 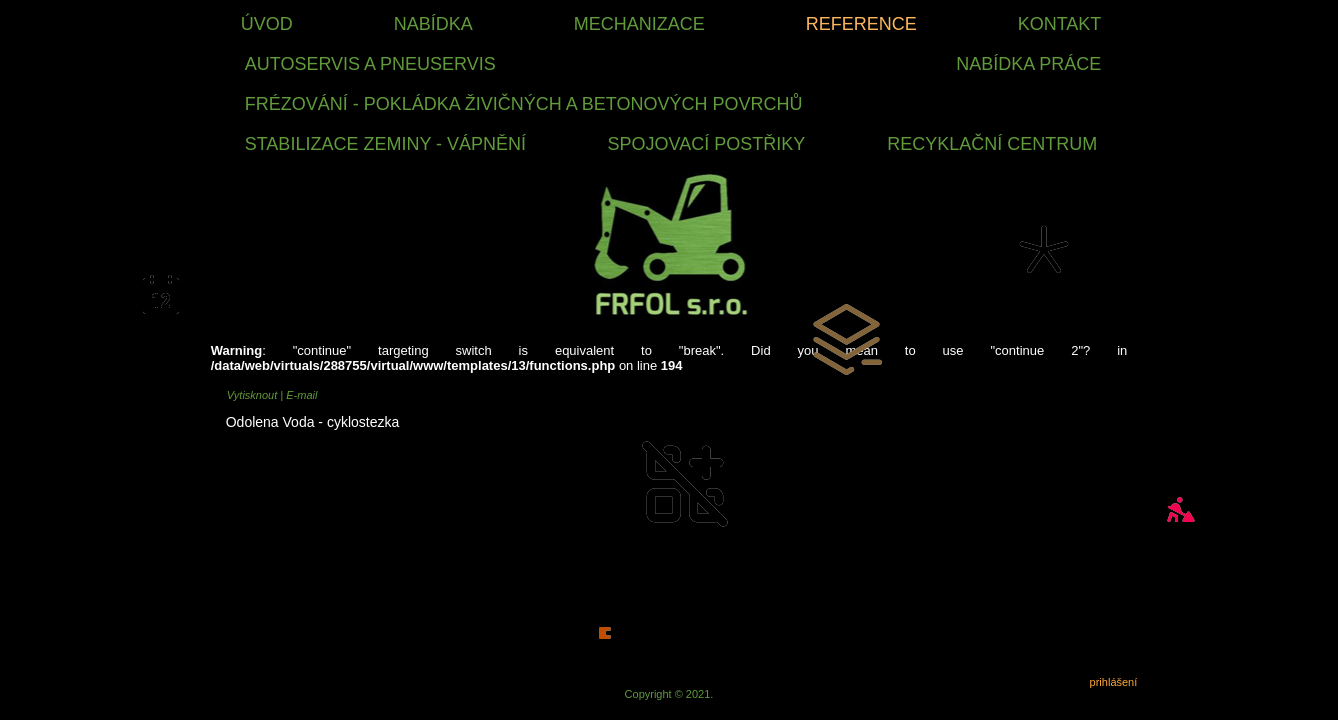 What do you see at coordinates (1181, 510) in the screenshot?
I see `indicates construction or work in progress` at bounding box center [1181, 510].